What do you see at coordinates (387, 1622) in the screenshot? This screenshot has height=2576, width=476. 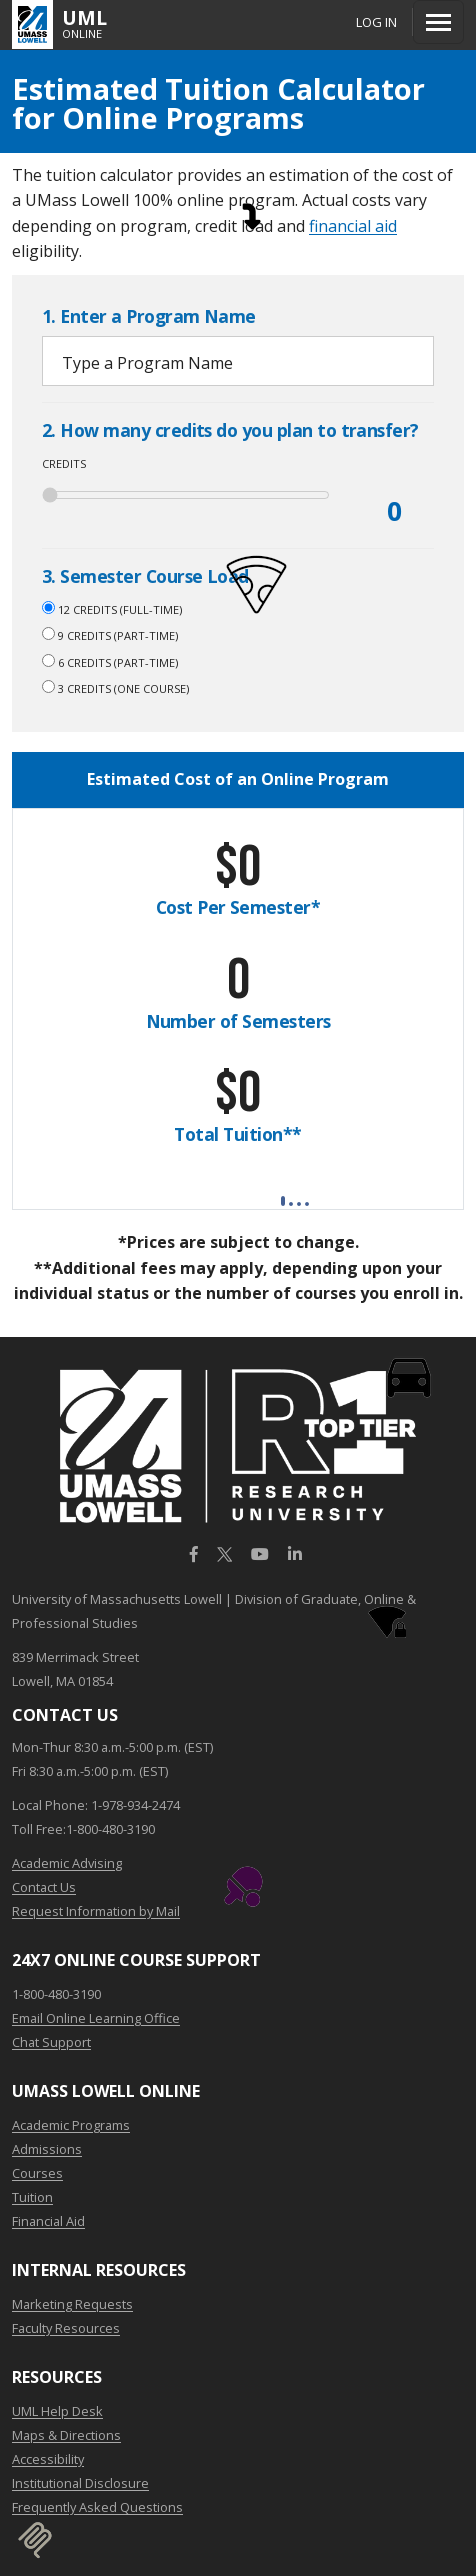 I see `connected to a password-protected wifi network` at bounding box center [387, 1622].